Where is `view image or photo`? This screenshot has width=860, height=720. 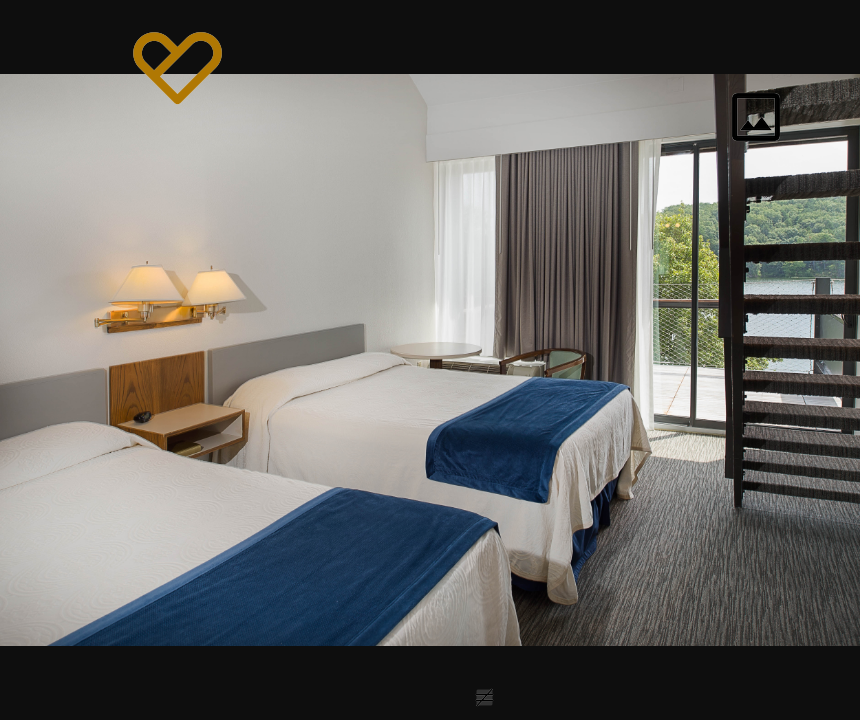
view image or photo is located at coordinates (756, 117).